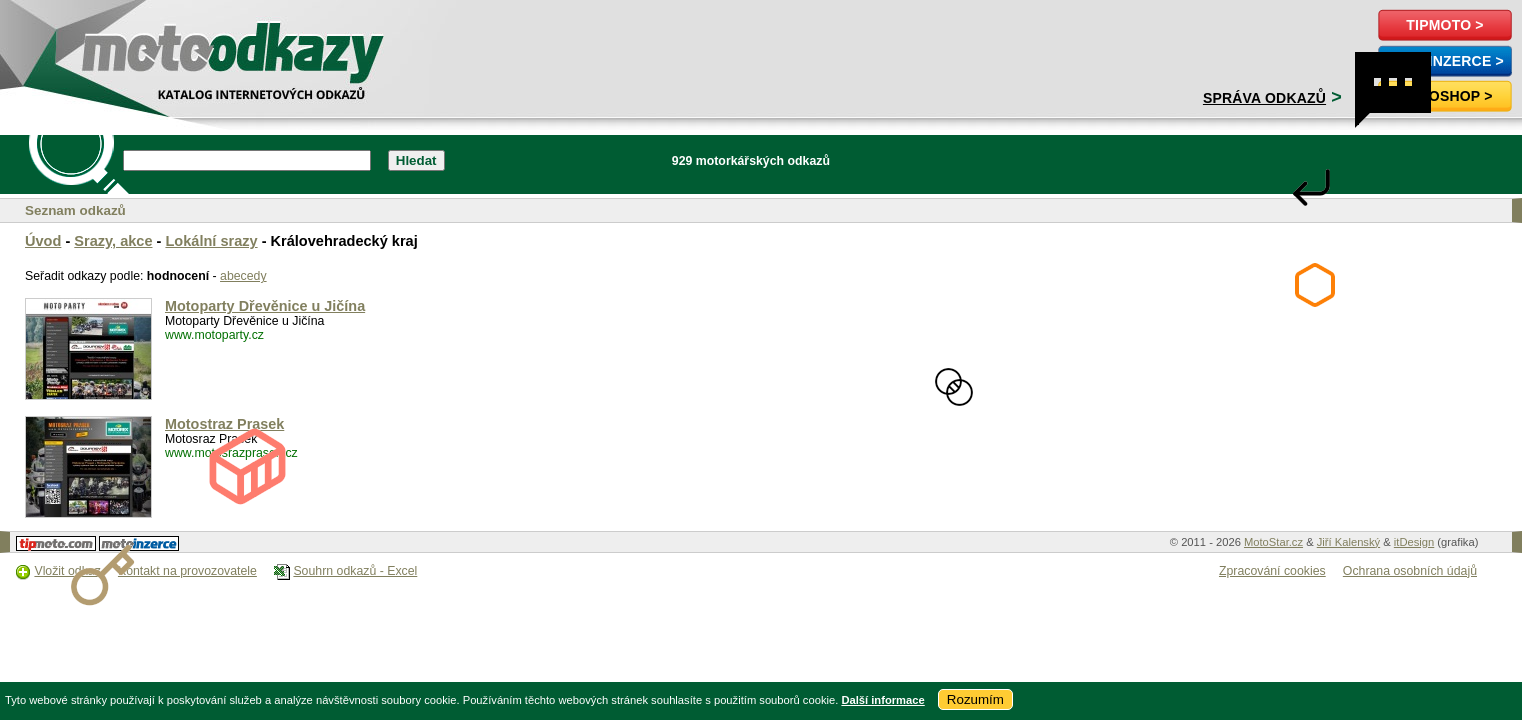 The image size is (1522, 720). What do you see at coordinates (954, 387) in the screenshot?
I see `intersect or merge two shapes` at bounding box center [954, 387].